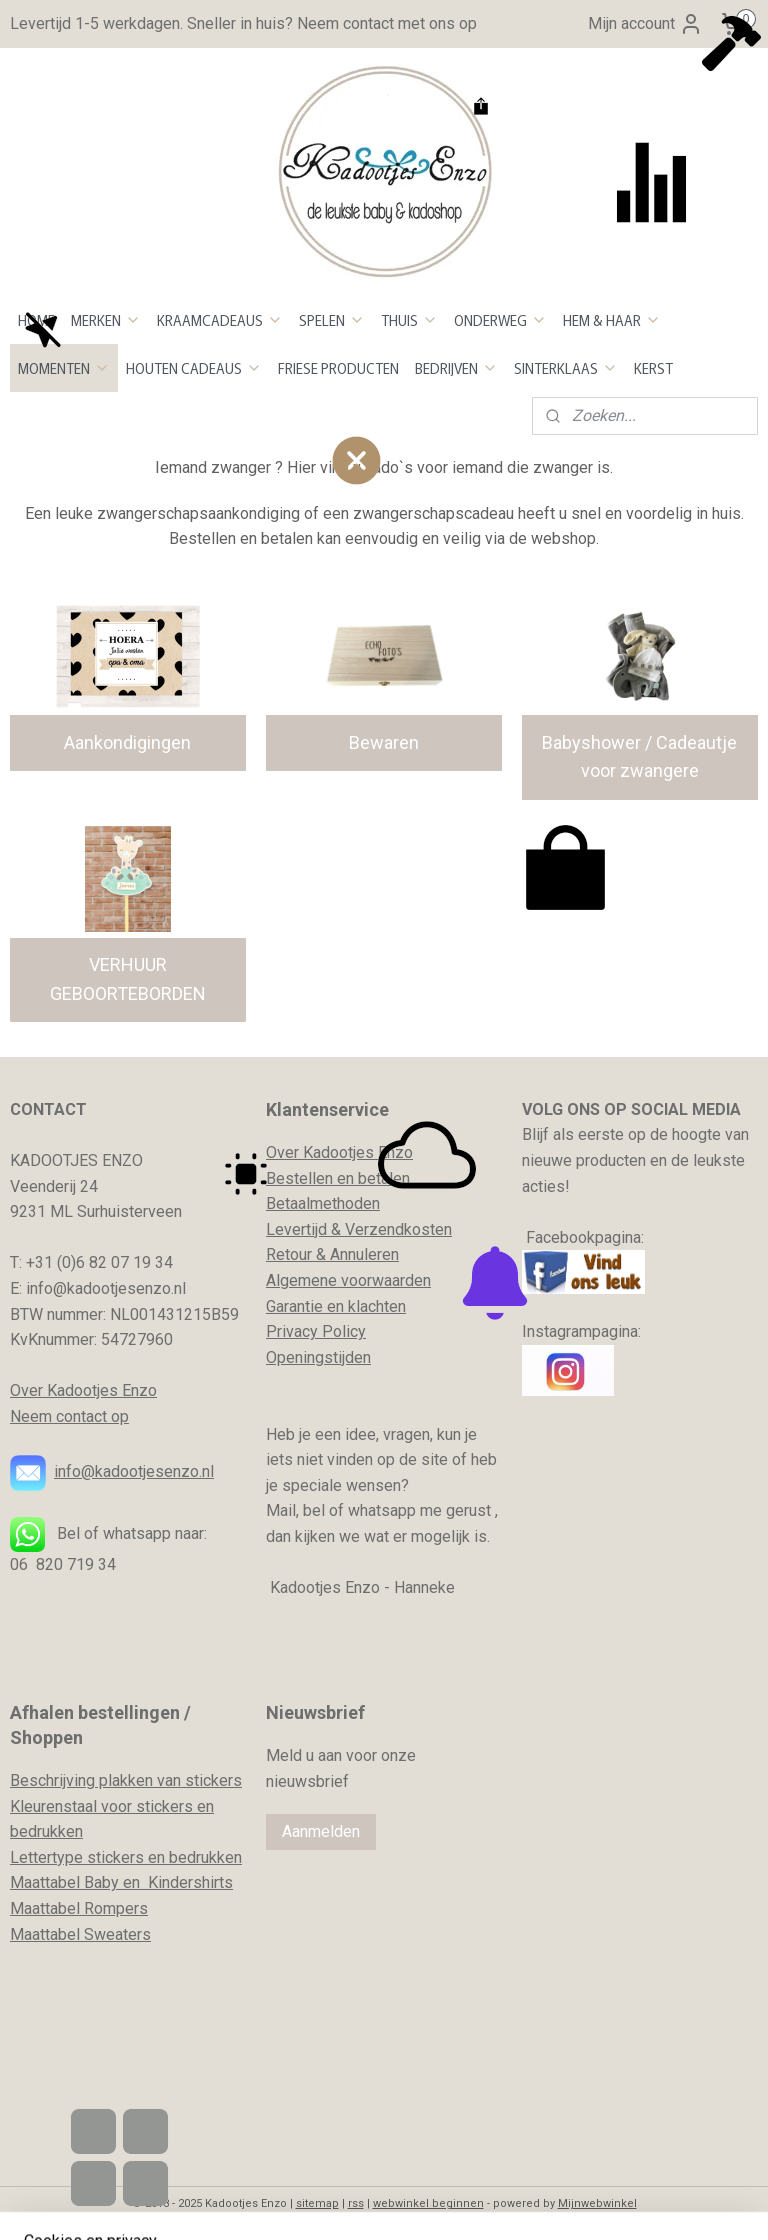  What do you see at coordinates (246, 1174) in the screenshot?
I see `select or create an artboard` at bounding box center [246, 1174].